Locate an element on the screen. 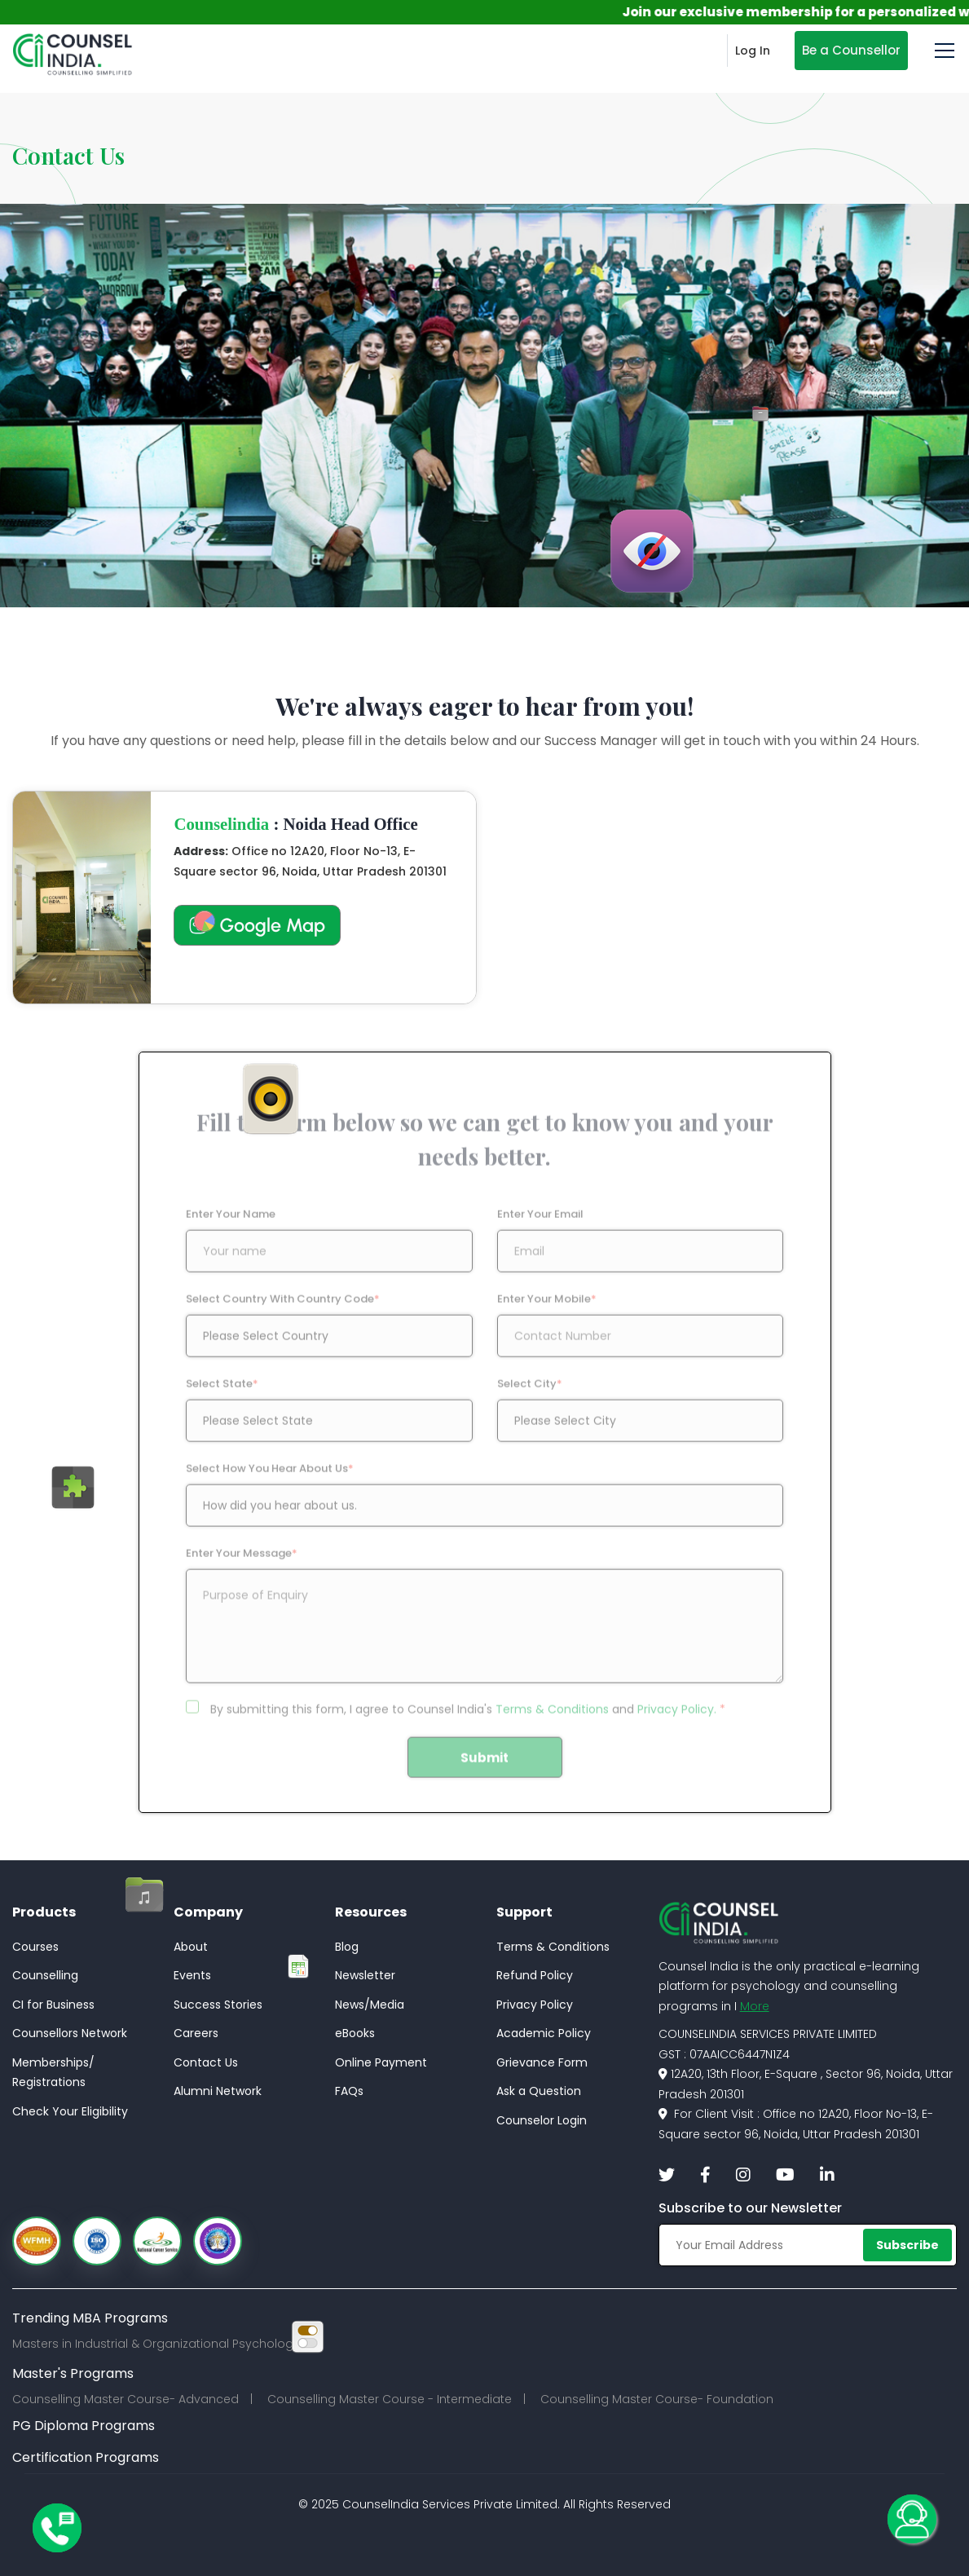 Image resolution: width=969 pixels, height=2576 pixels. open the file manager application is located at coordinates (760, 413).